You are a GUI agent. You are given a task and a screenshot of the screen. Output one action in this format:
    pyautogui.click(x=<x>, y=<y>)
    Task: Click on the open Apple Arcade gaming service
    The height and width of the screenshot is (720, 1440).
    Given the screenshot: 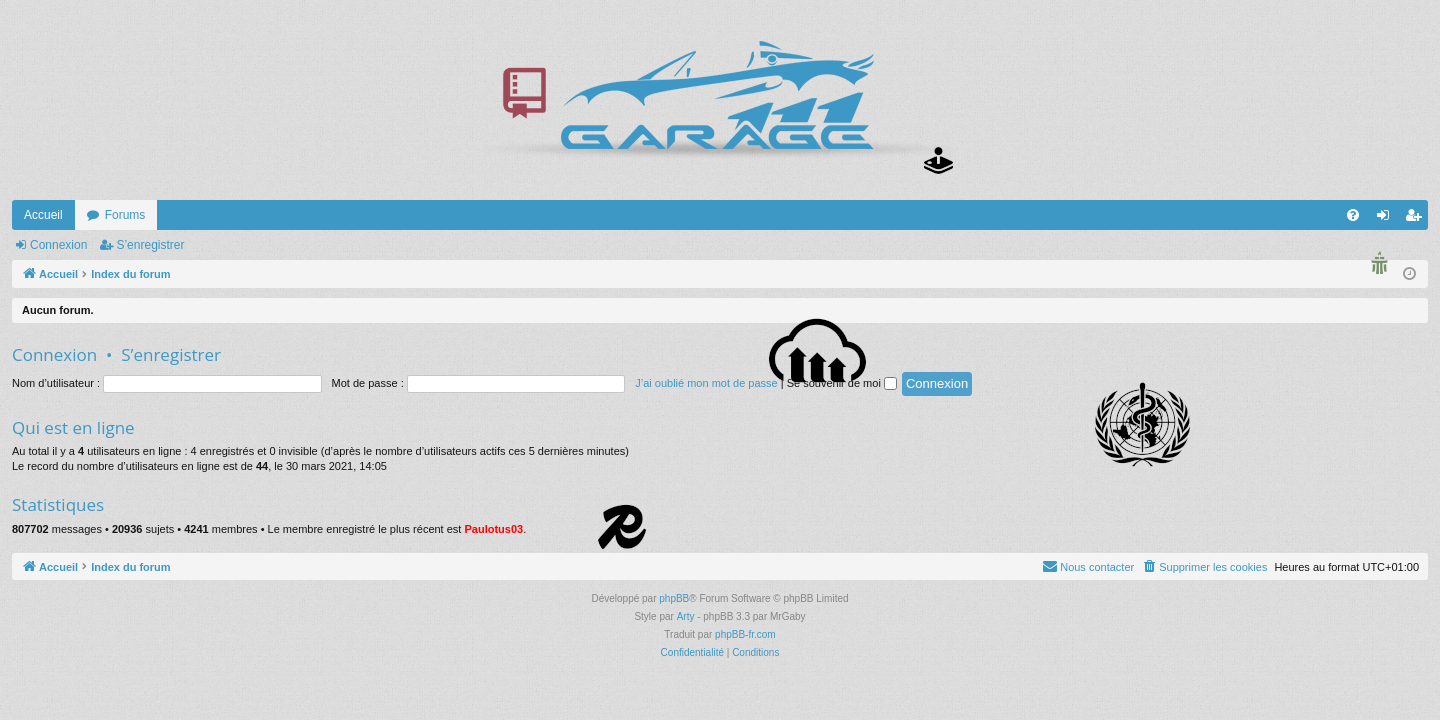 What is the action you would take?
    pyautogui.click(x=938, y=160)
    